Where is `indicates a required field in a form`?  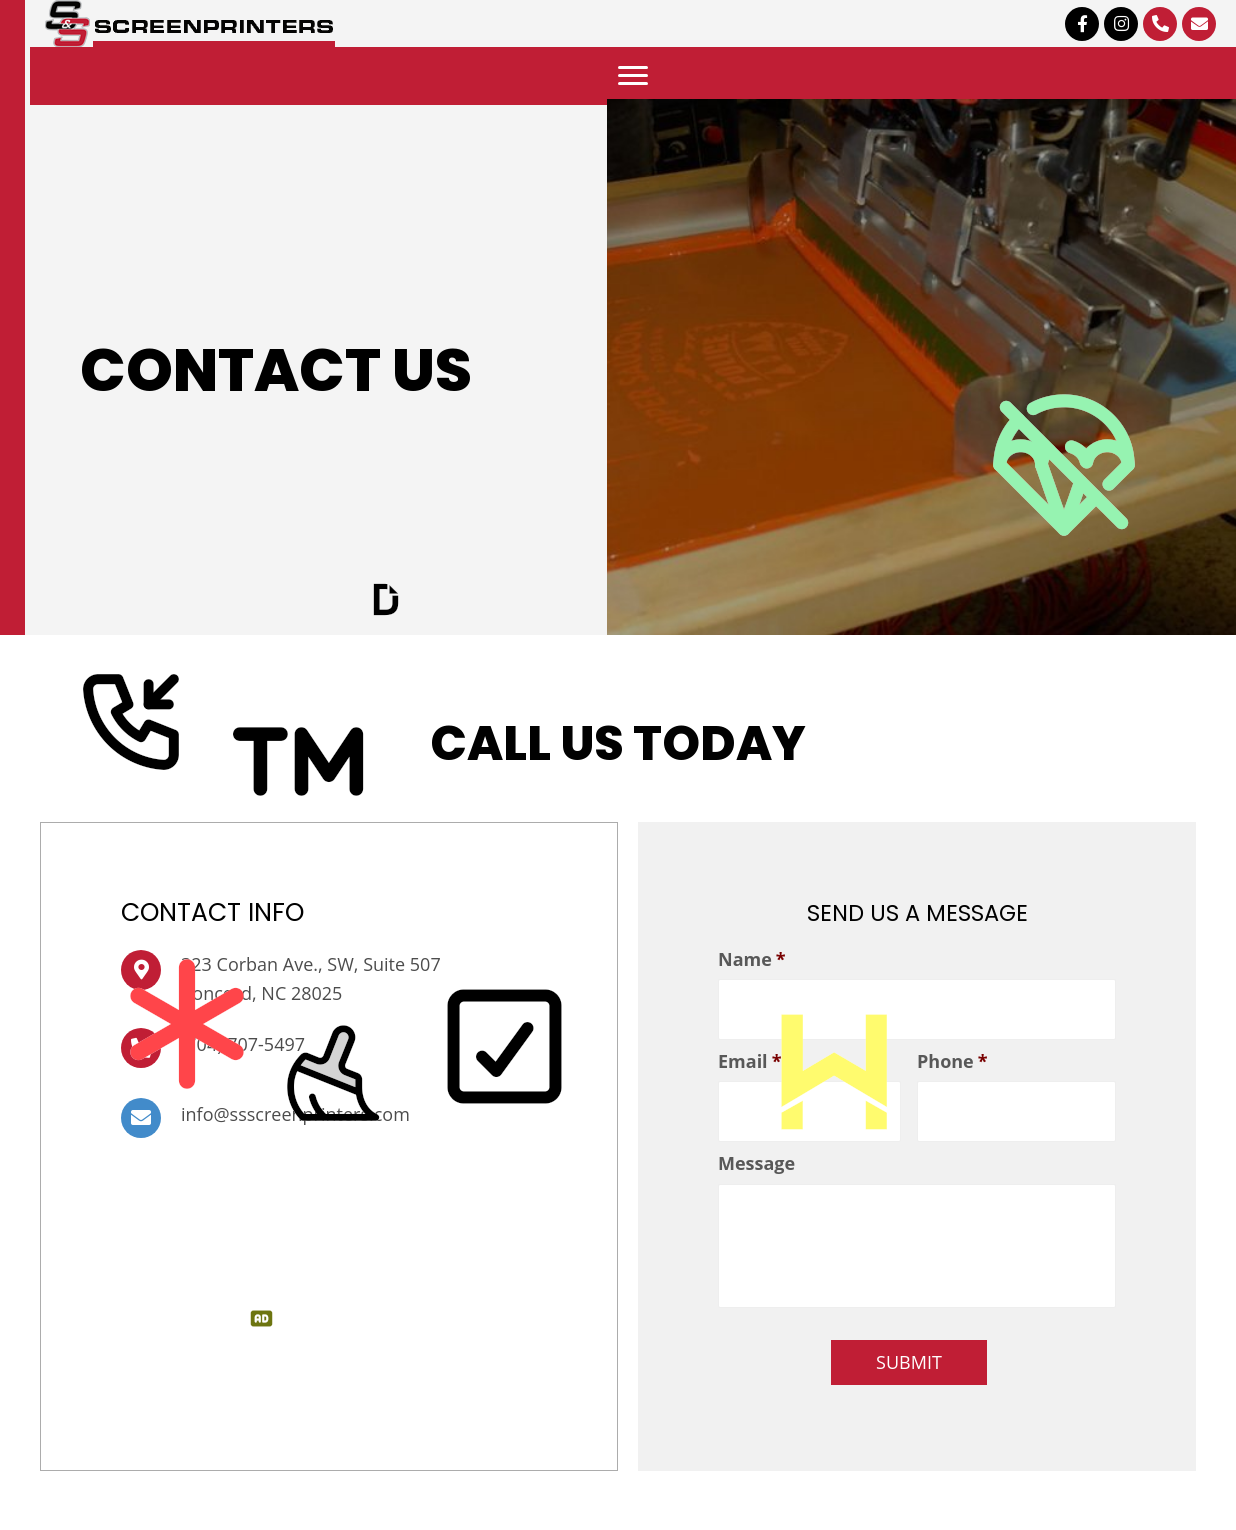
indicates a required field in a form is located at coordinates (187, 1024).